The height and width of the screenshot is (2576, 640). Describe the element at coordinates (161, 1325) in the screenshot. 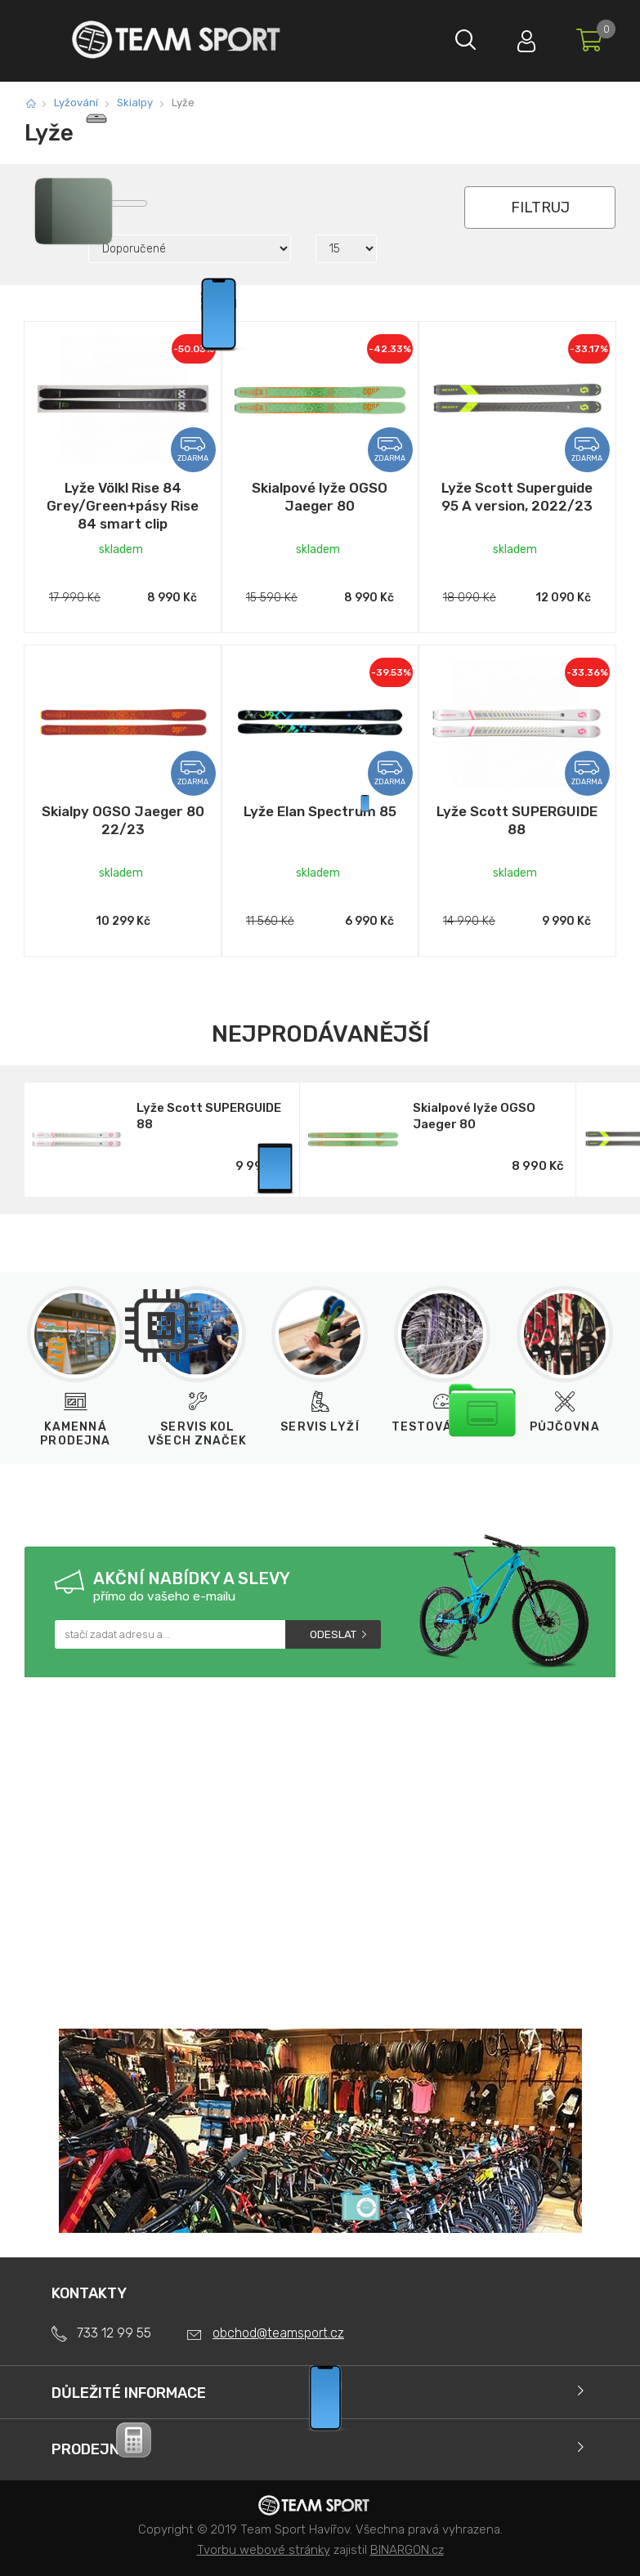

I see `access electronics or hardware settings` at that location.